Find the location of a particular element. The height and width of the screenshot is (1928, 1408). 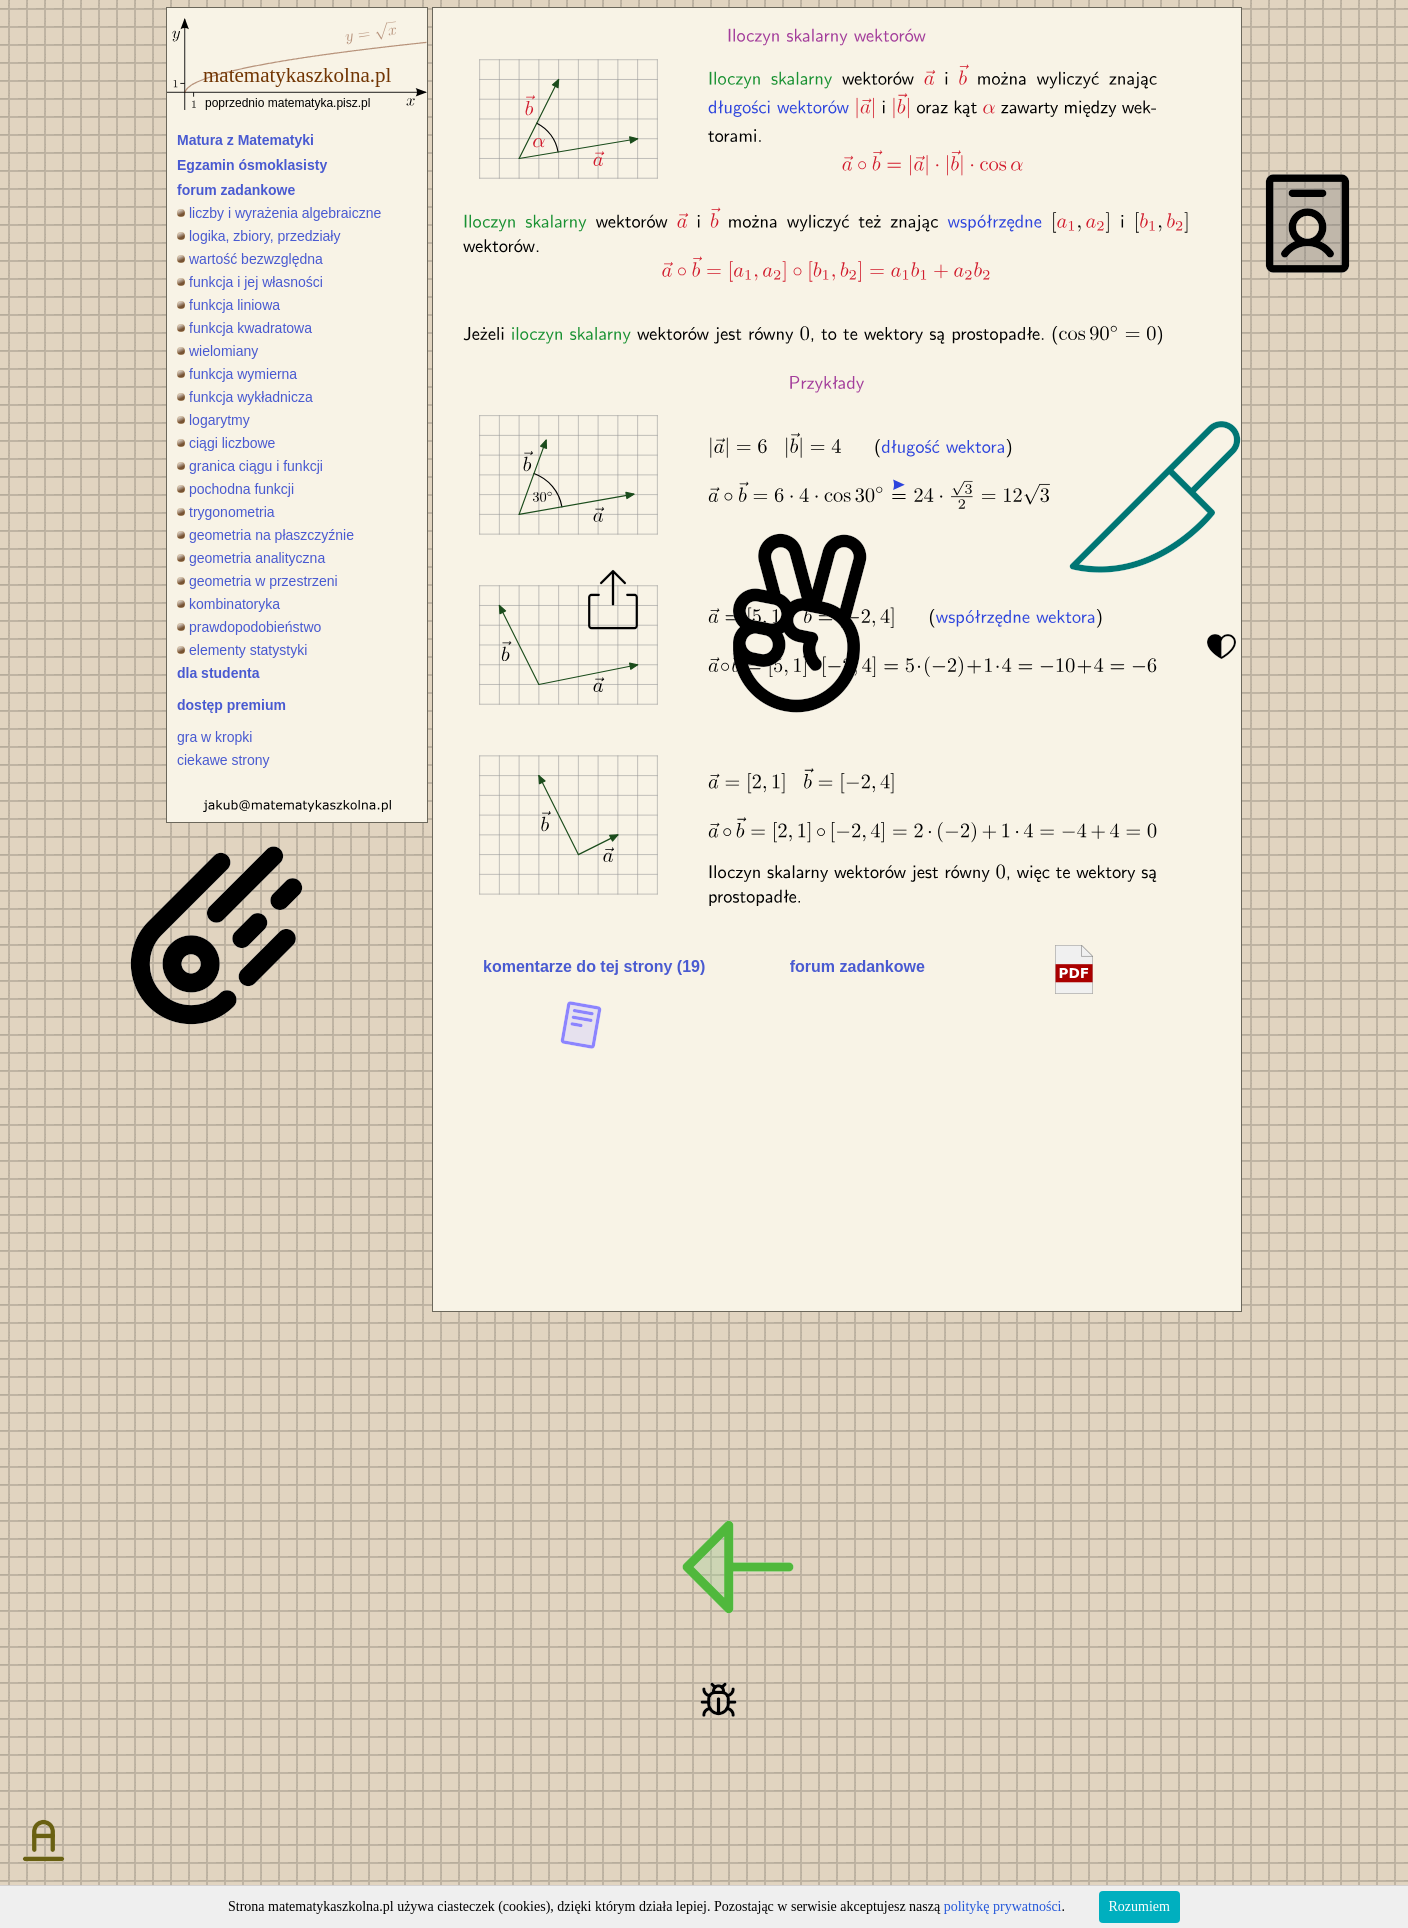

export or share content to another app is located at coordinates (613, 602).